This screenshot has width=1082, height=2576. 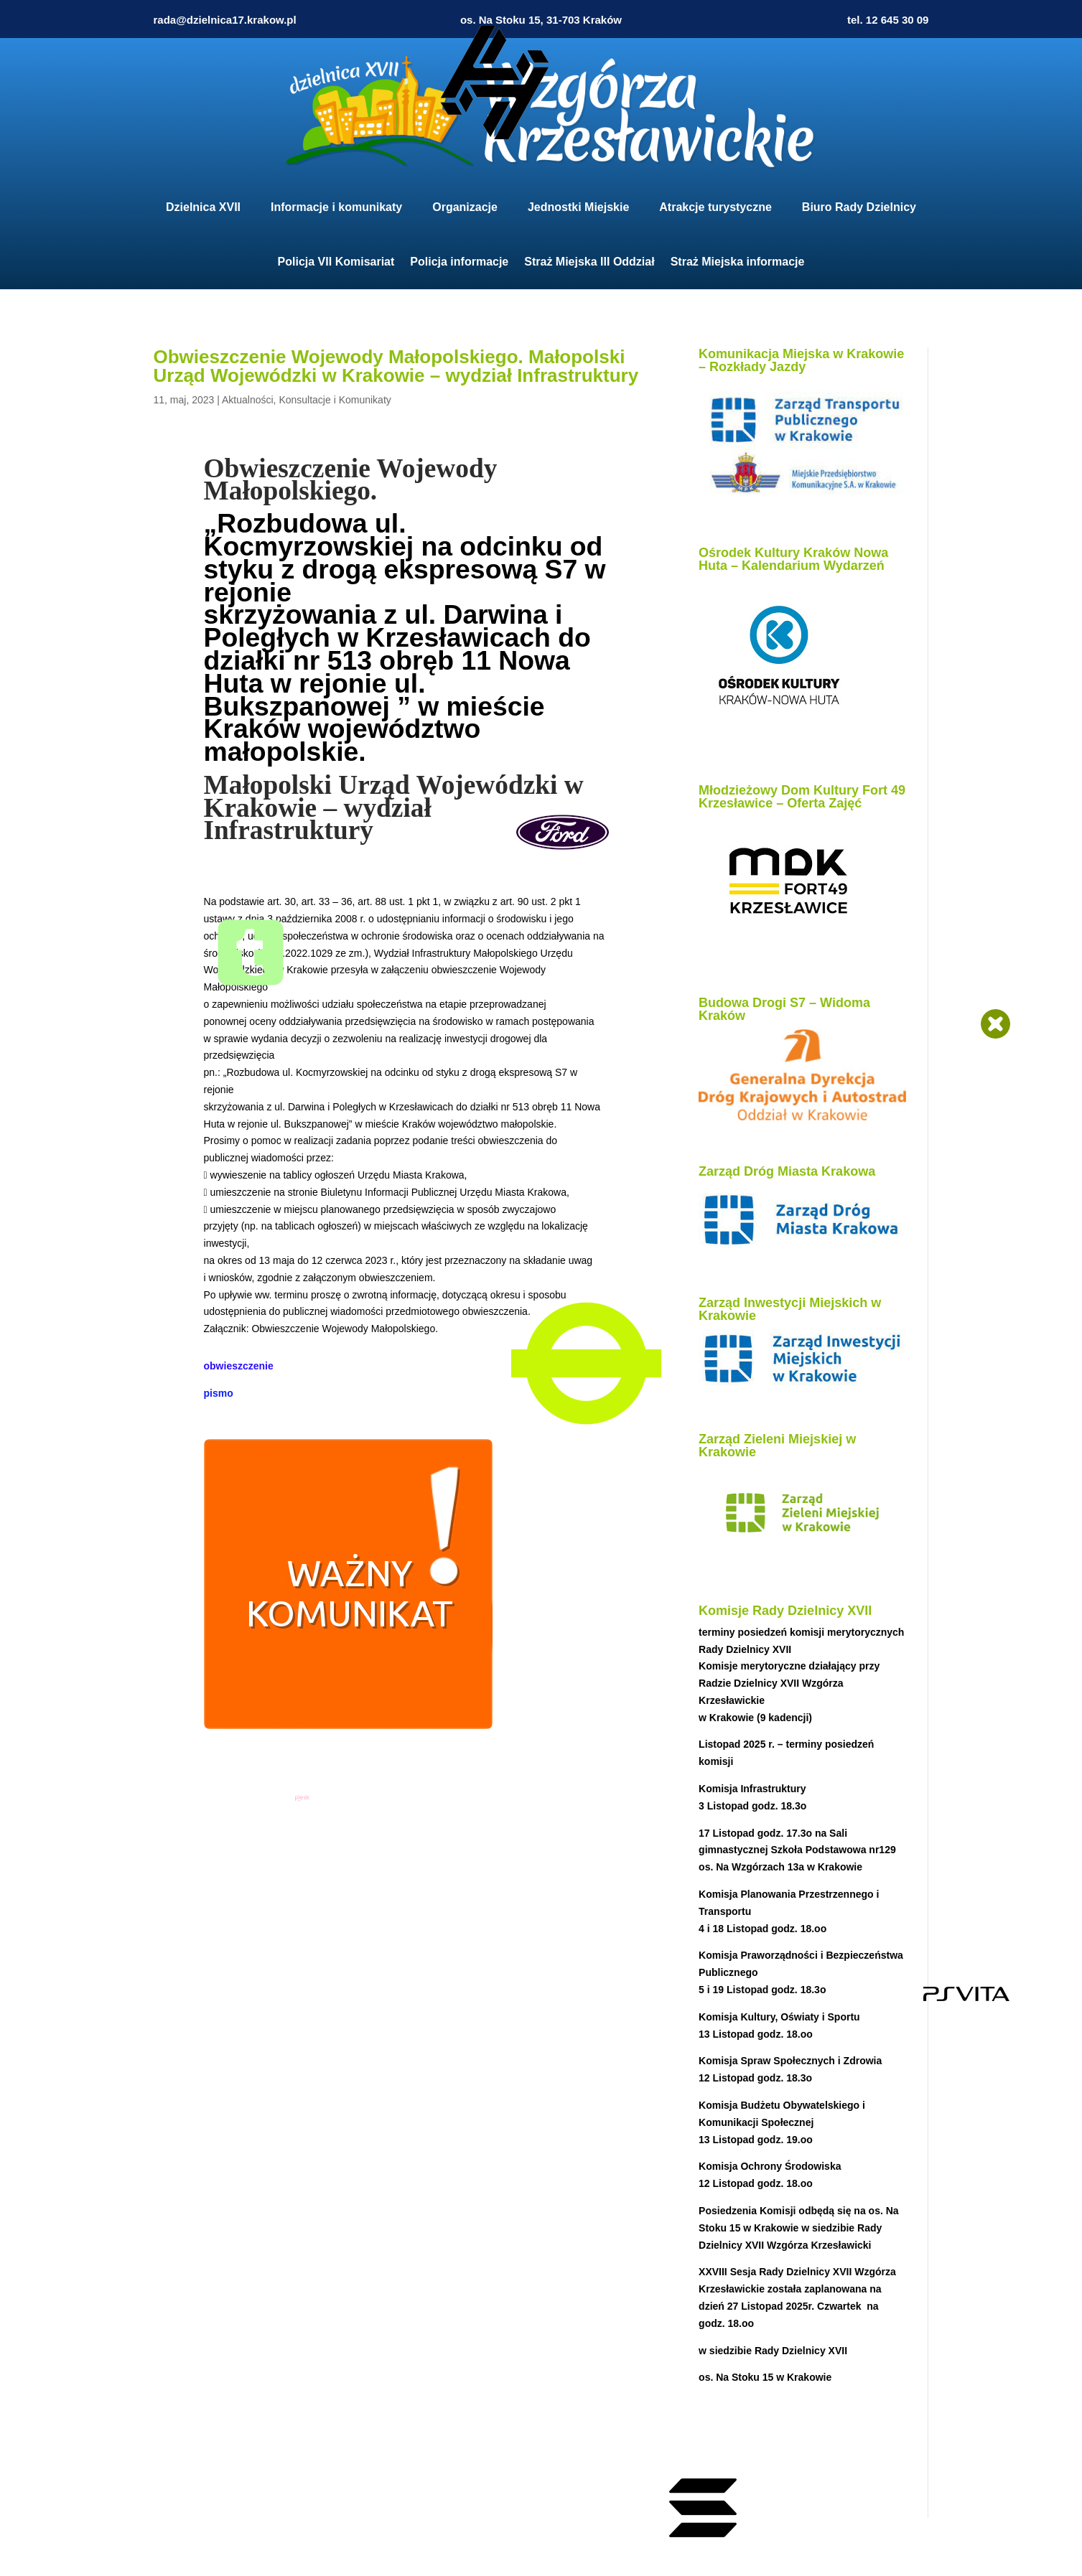 What do you see at coordinates (966, 1994) in the screenshot?
I see `PlayStation Vita brand logo` at bounding box center [966, 1994].